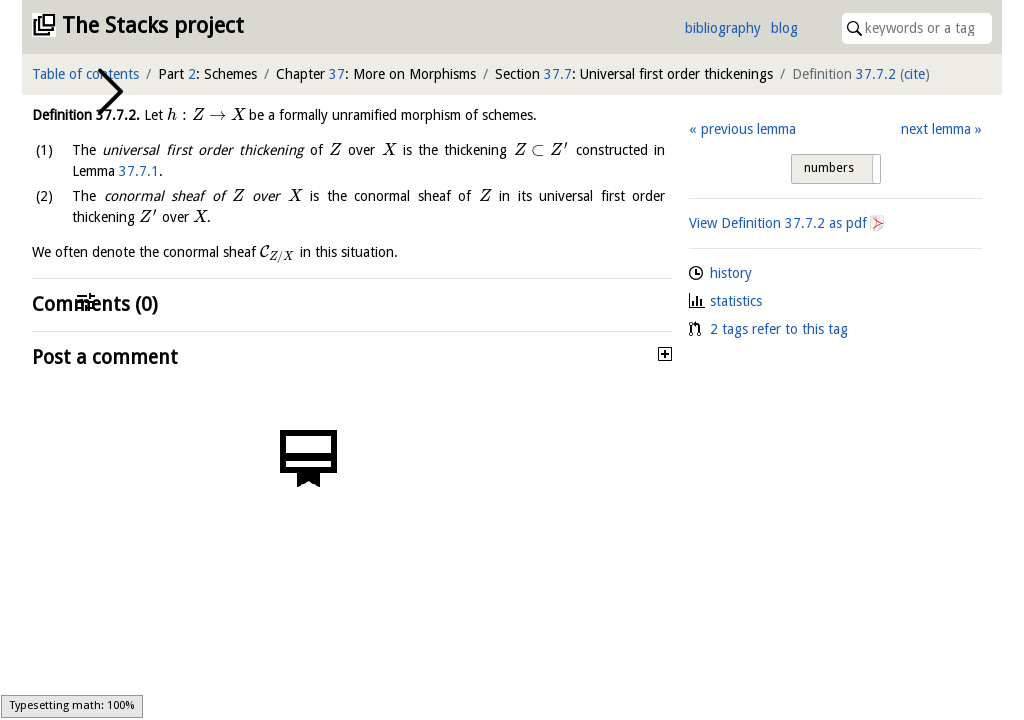 This screenshot has height=720, width=1024. I want to click on navigate to the next item or page, so click(110, 91).